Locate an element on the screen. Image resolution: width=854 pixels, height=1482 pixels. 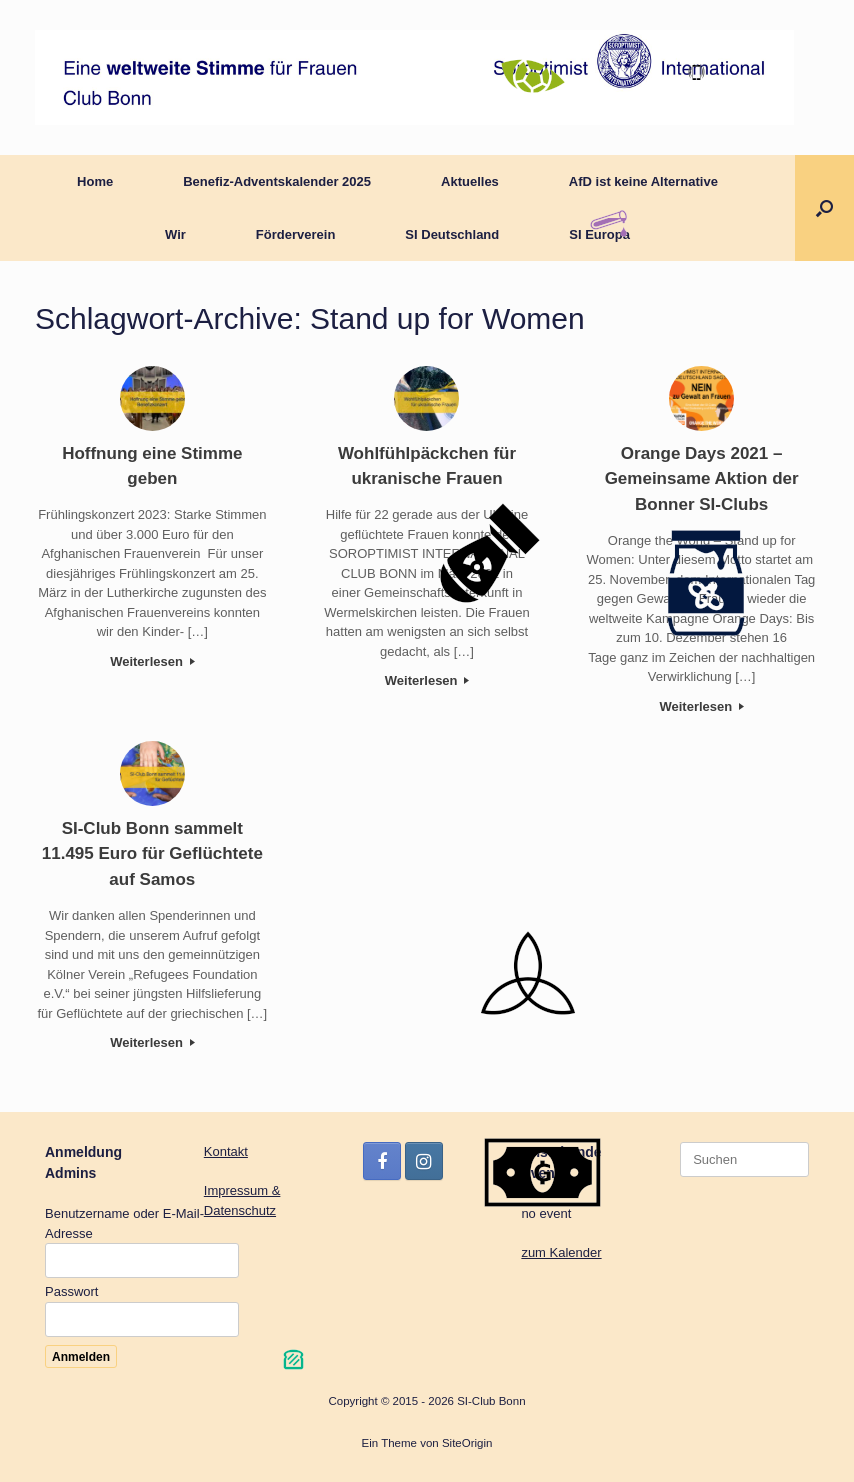
nuclear bomb or atomic weapon icon is located at coordinates (490, 553).